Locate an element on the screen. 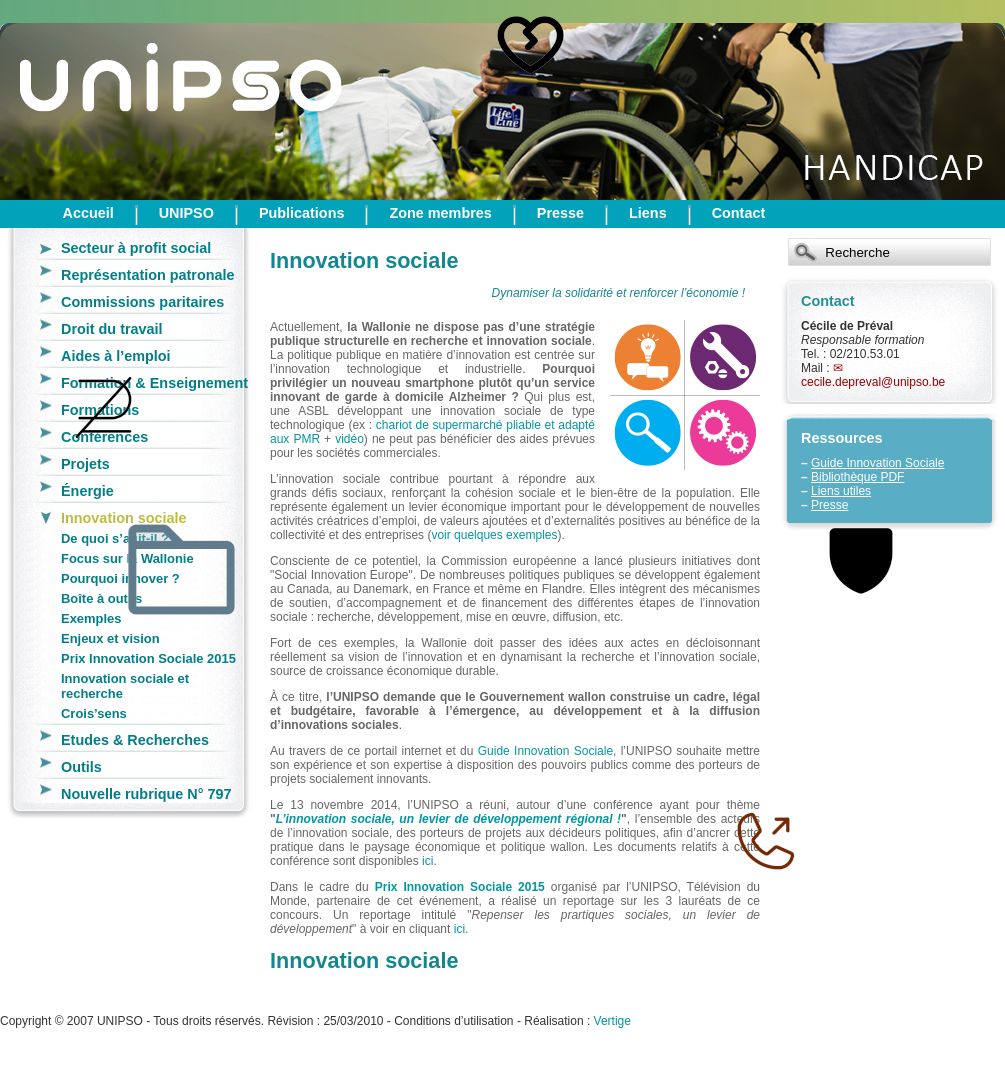 The width and height of the screenshot is (1005, 1078). open folder to view files is located at coordinates (181, 569).